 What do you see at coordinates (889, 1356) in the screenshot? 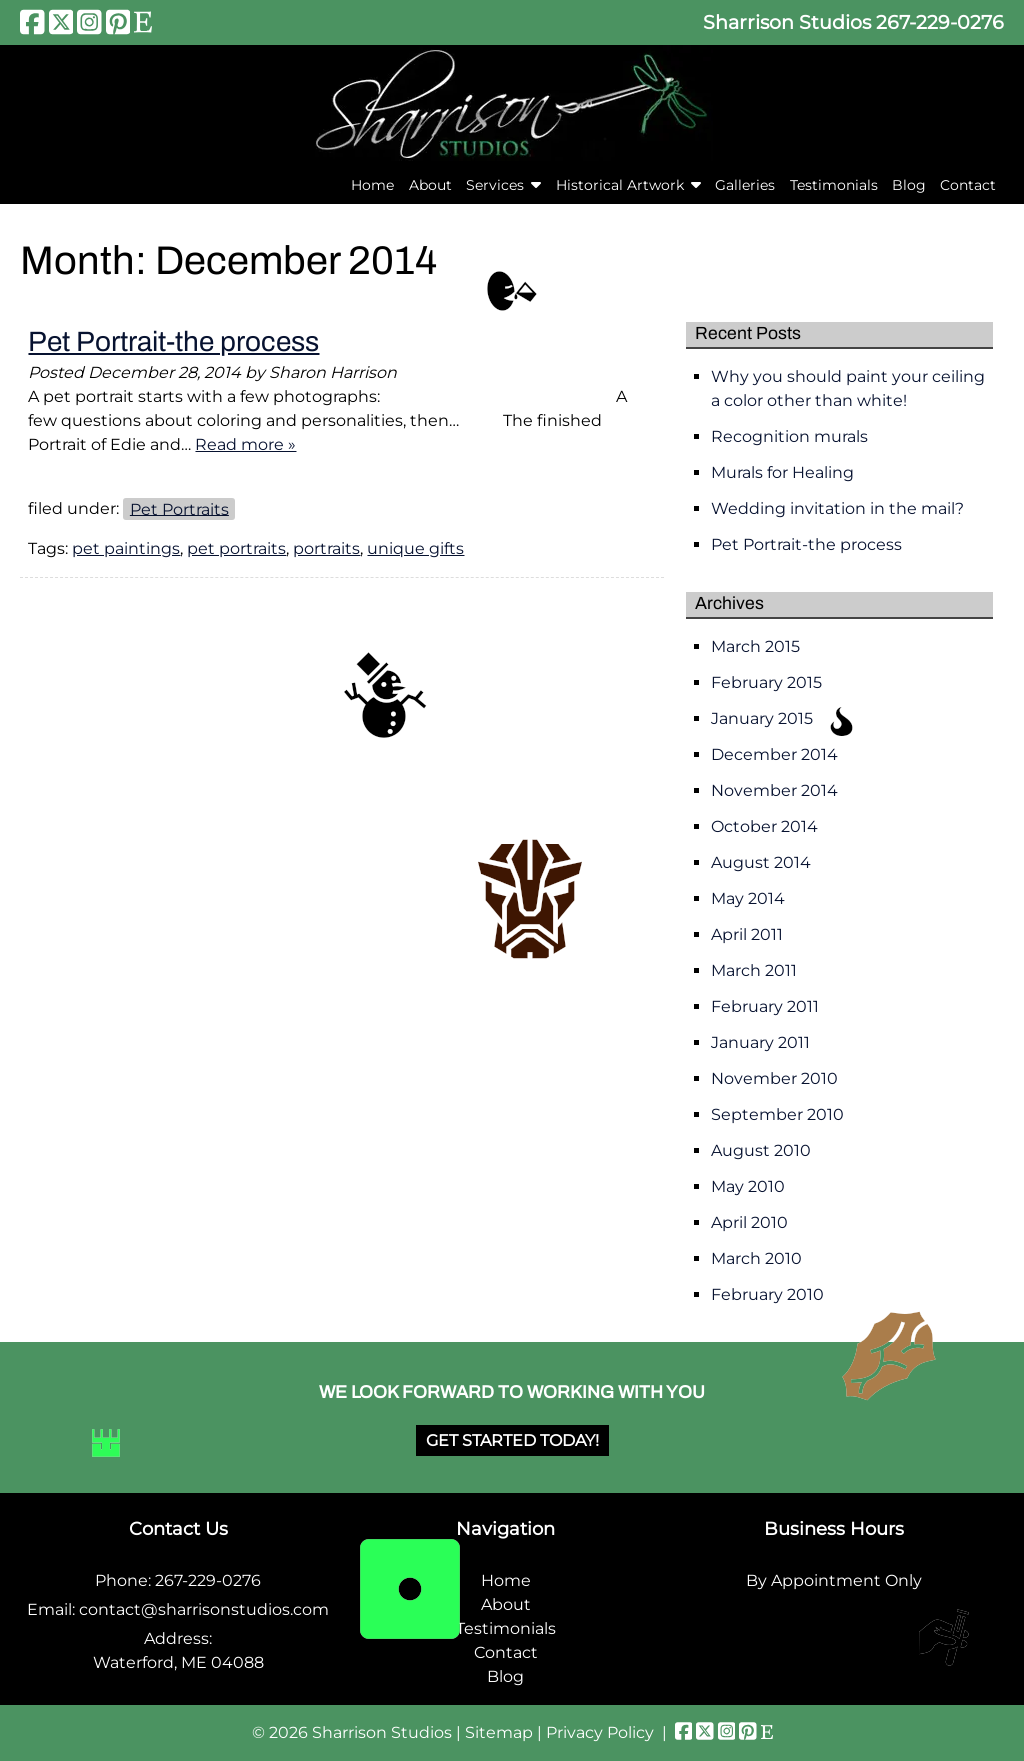
I see `craft or upgrade primitive tools` at bounding box center [889, 1356].